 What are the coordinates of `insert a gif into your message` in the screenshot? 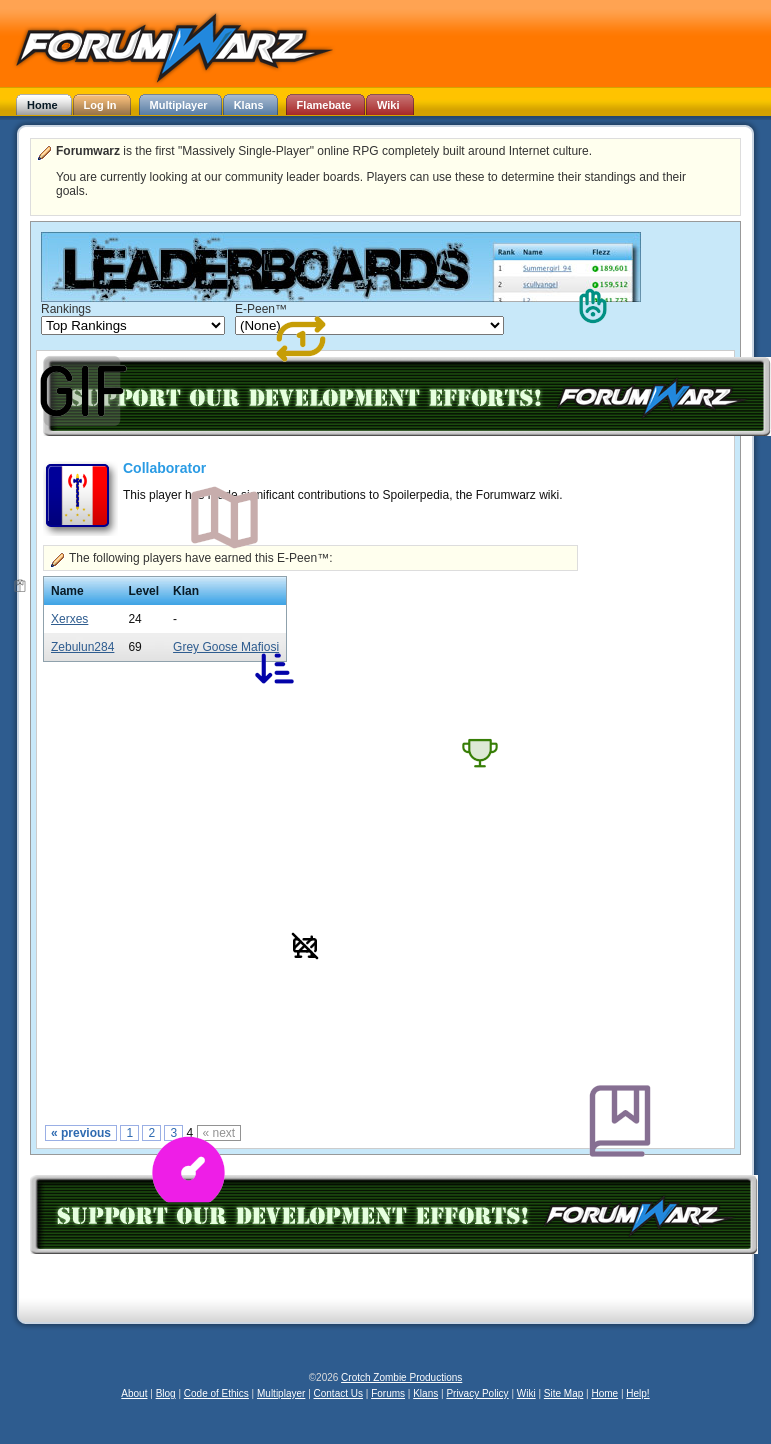 It's located at (82, 391).